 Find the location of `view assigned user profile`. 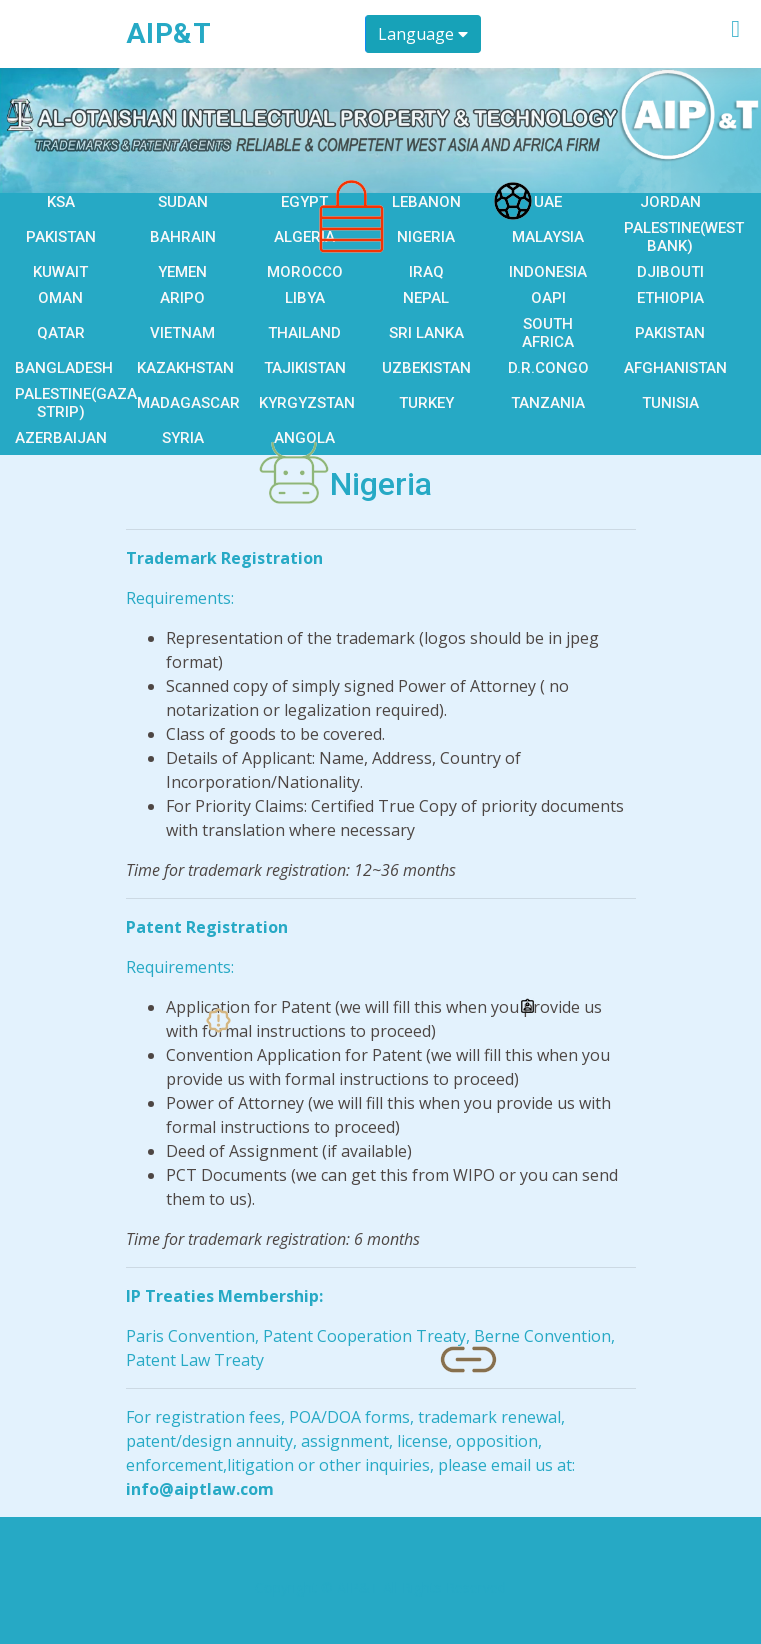

view assigned user profile is located at coordinates (527, 1006).